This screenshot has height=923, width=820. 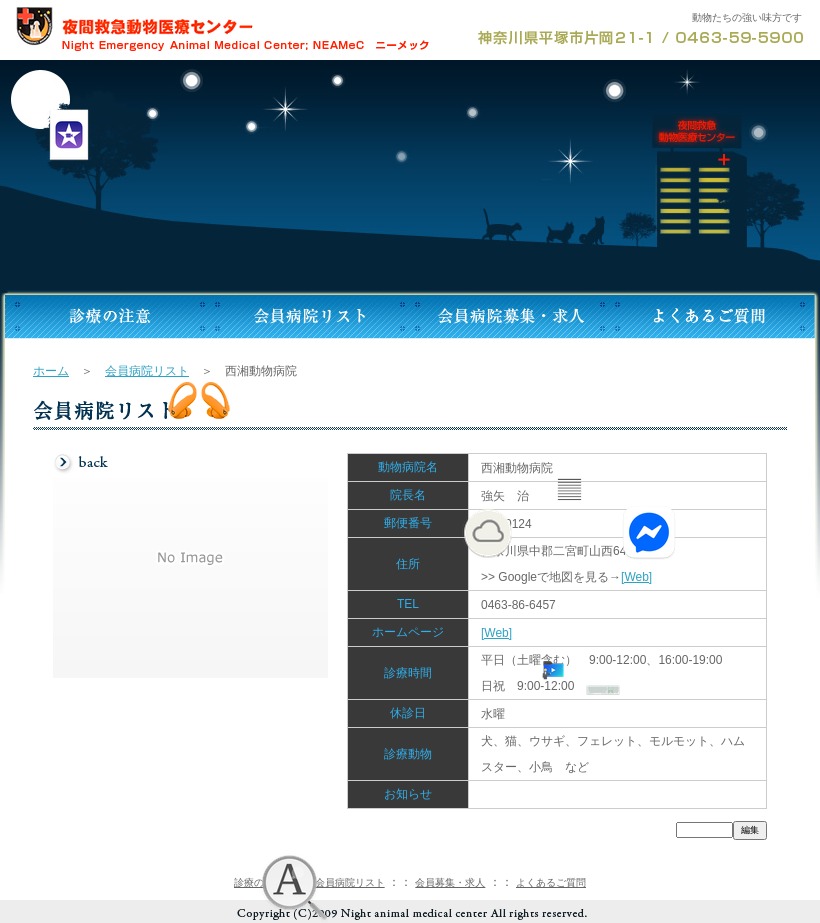 What do you see at coordinates (649, 532) in the screenshot?
I see `open facebook messenger app` at bounding box center [649, 532].